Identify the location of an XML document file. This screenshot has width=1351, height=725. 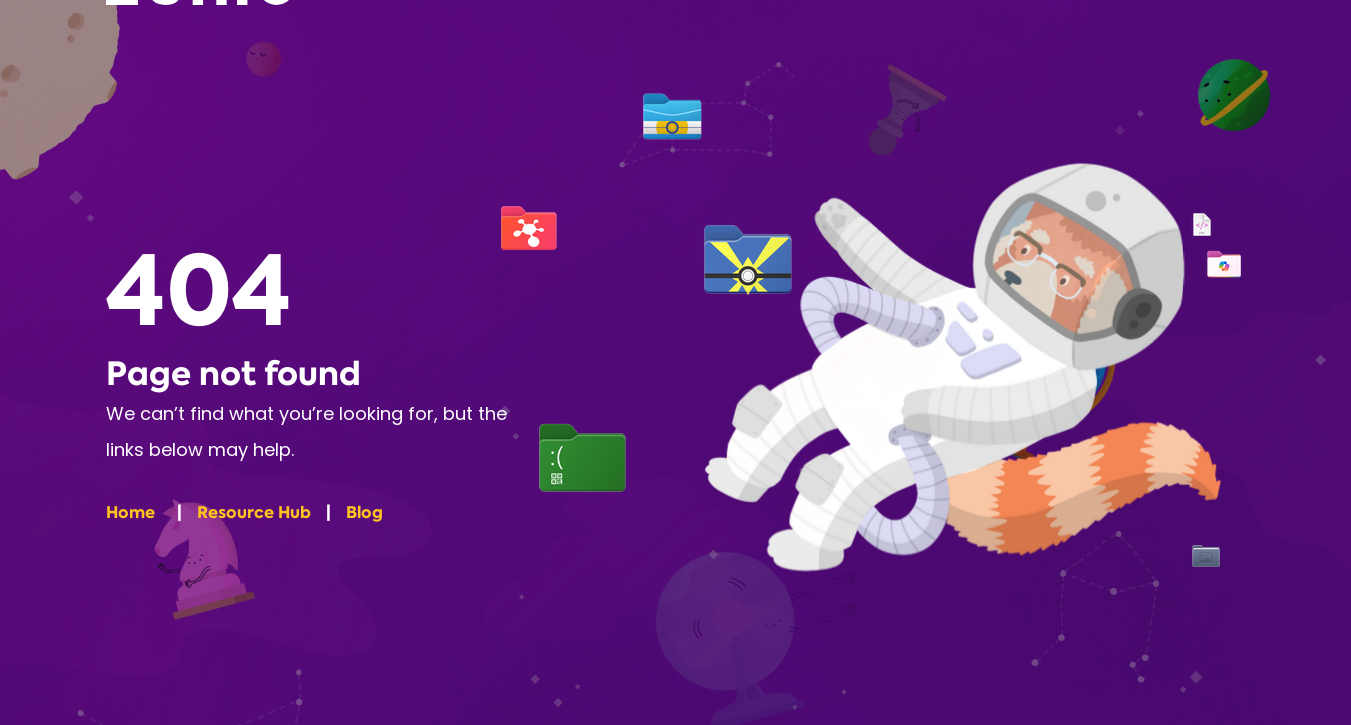
(1202, 225).